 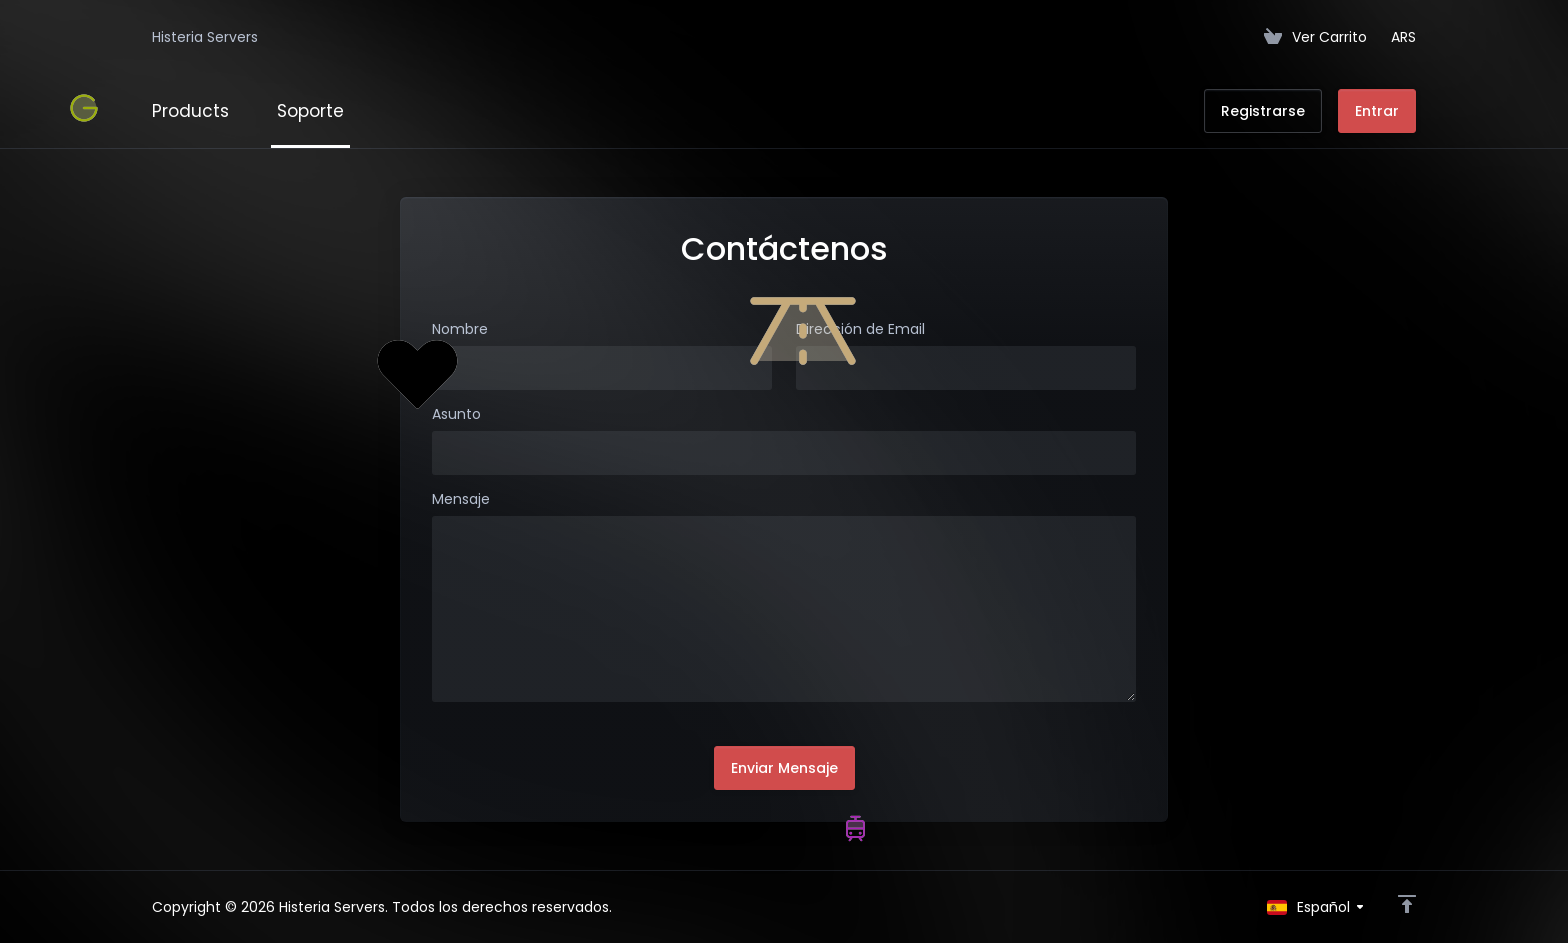 I want to click on add item to favorites, so click(x=417, y=371).